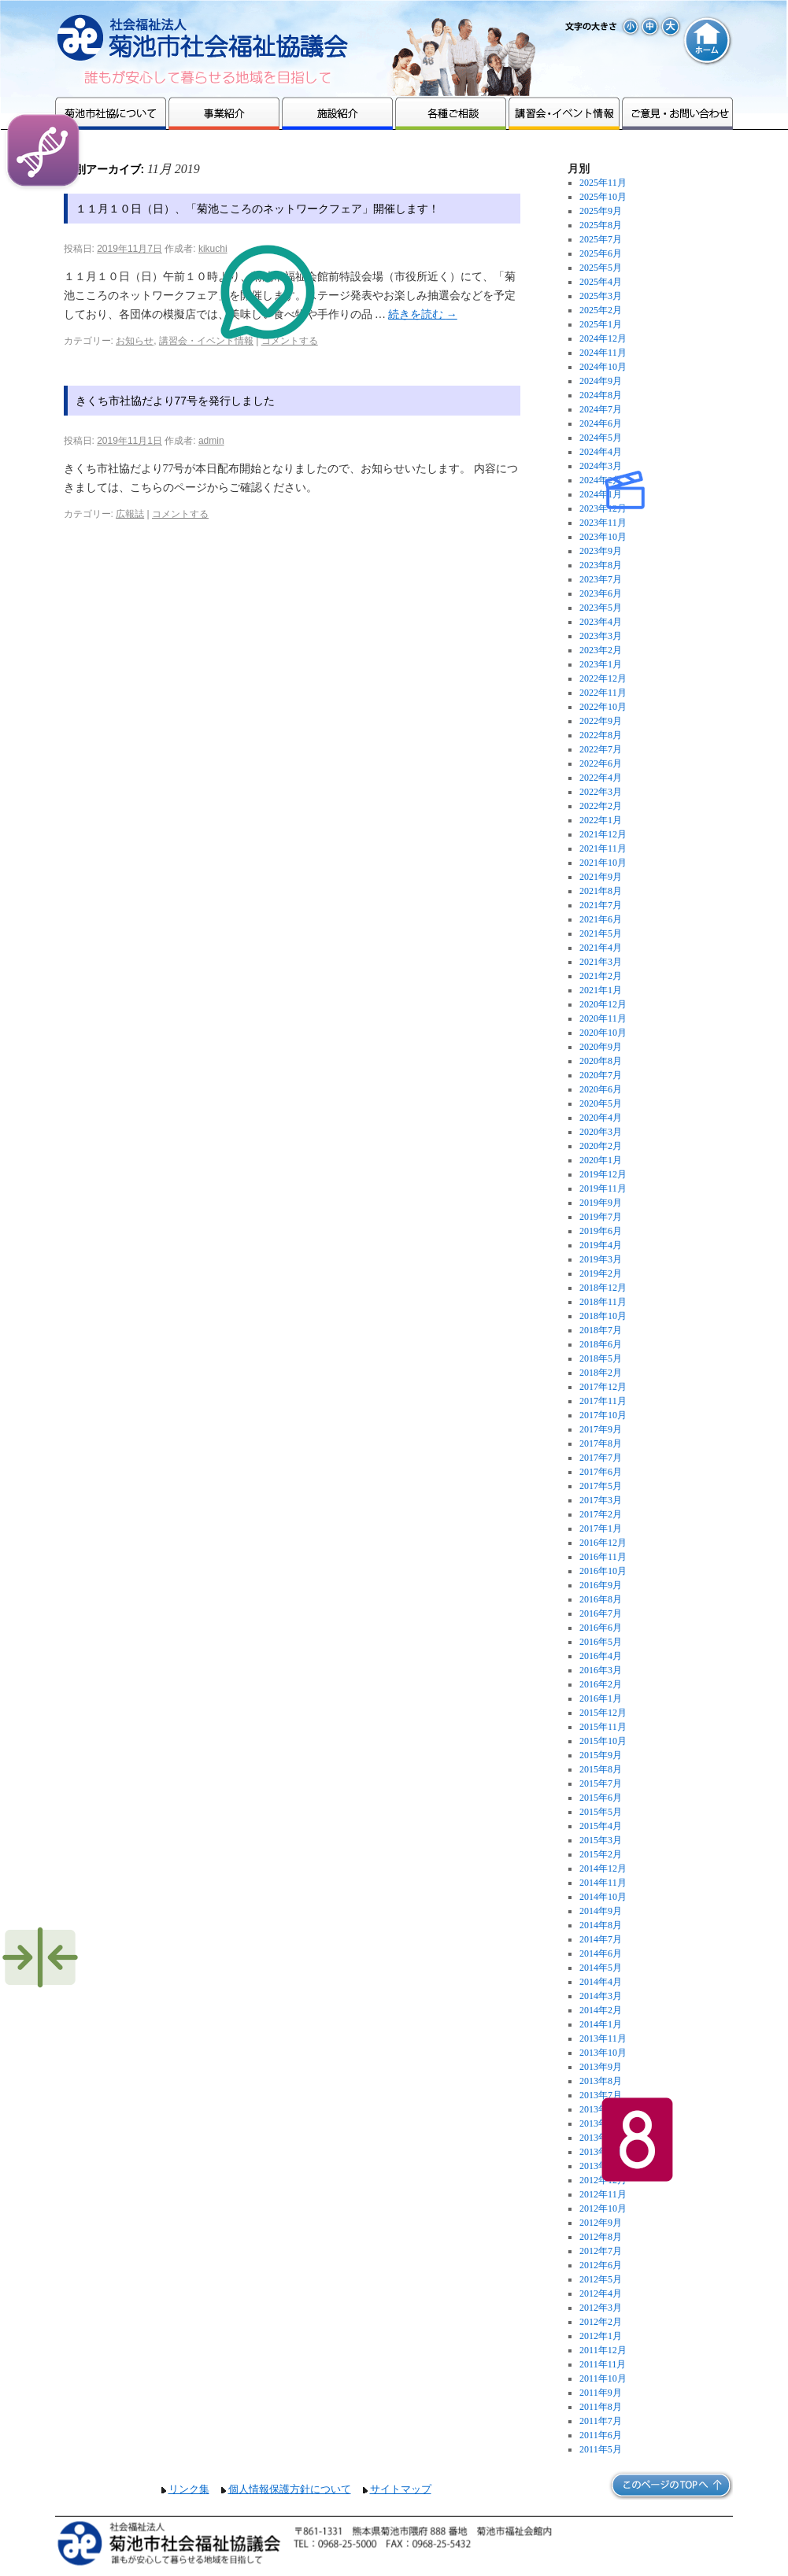  I want to click on send a message to favorites, so click(268, 292).